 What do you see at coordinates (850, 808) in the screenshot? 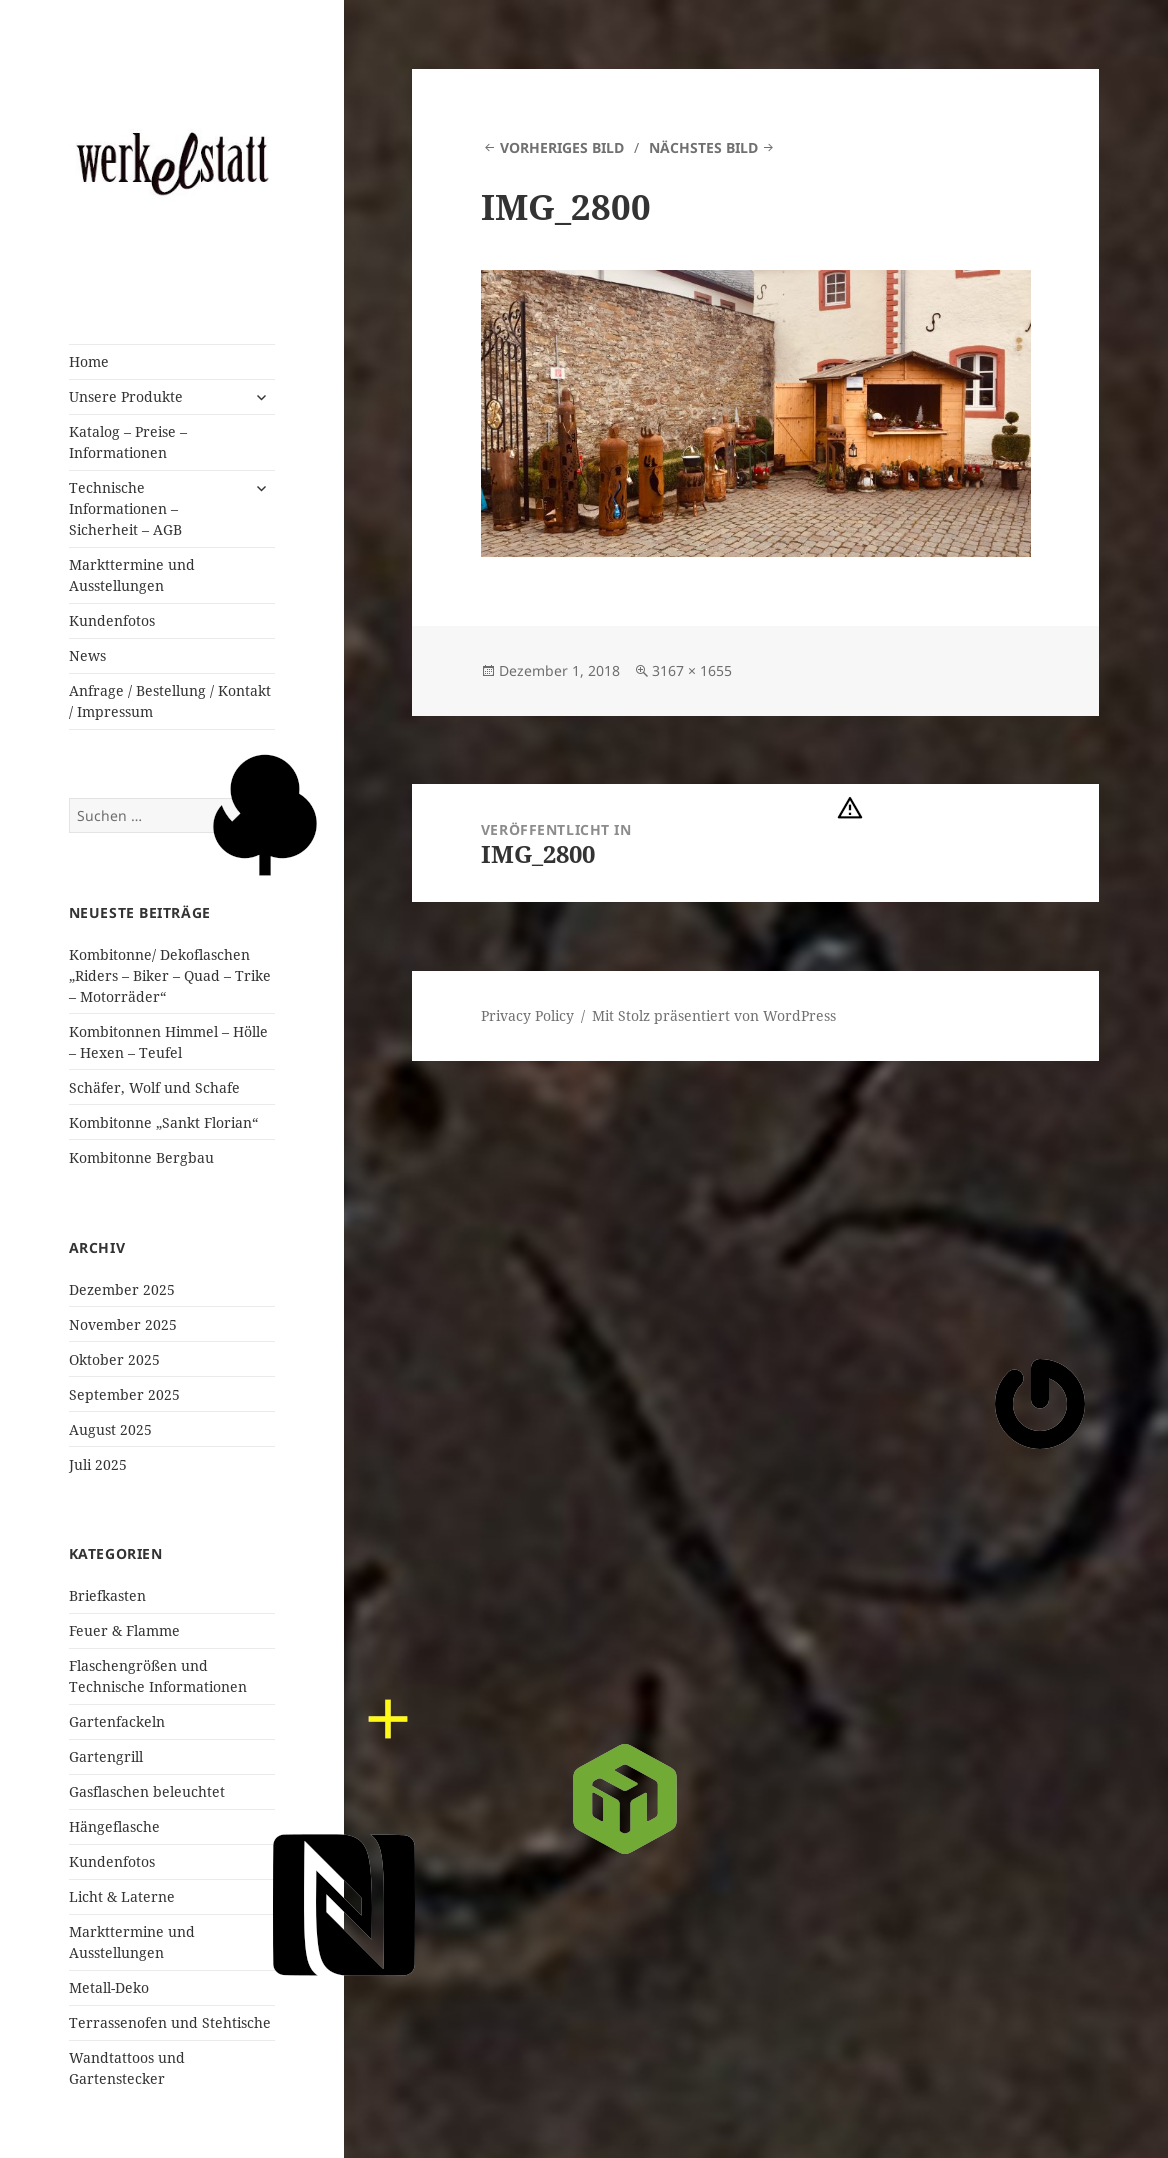
I see `indicates a warning or alert status` at bounding box center [850, 808].